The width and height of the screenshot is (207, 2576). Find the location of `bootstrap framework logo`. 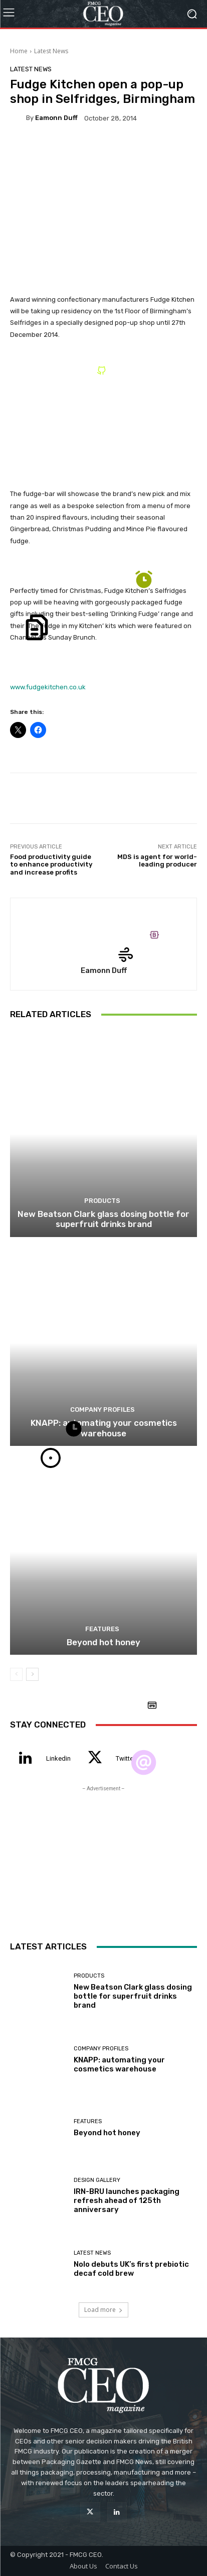

bootstrap framework logo is located at coordinates (154, 935).